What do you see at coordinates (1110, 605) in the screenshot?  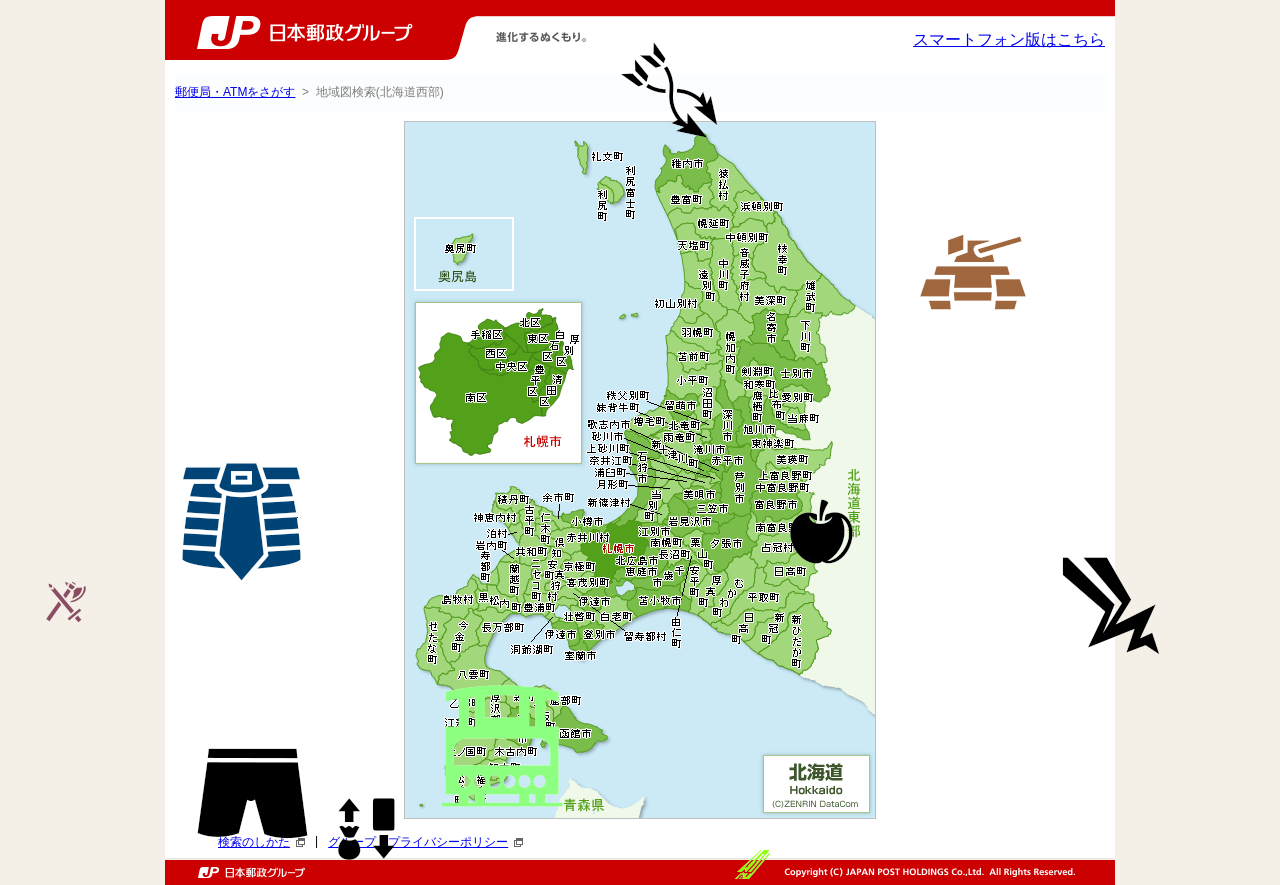 I see `activate focus mode or concentration boost` at bounding box center [1110, 605].